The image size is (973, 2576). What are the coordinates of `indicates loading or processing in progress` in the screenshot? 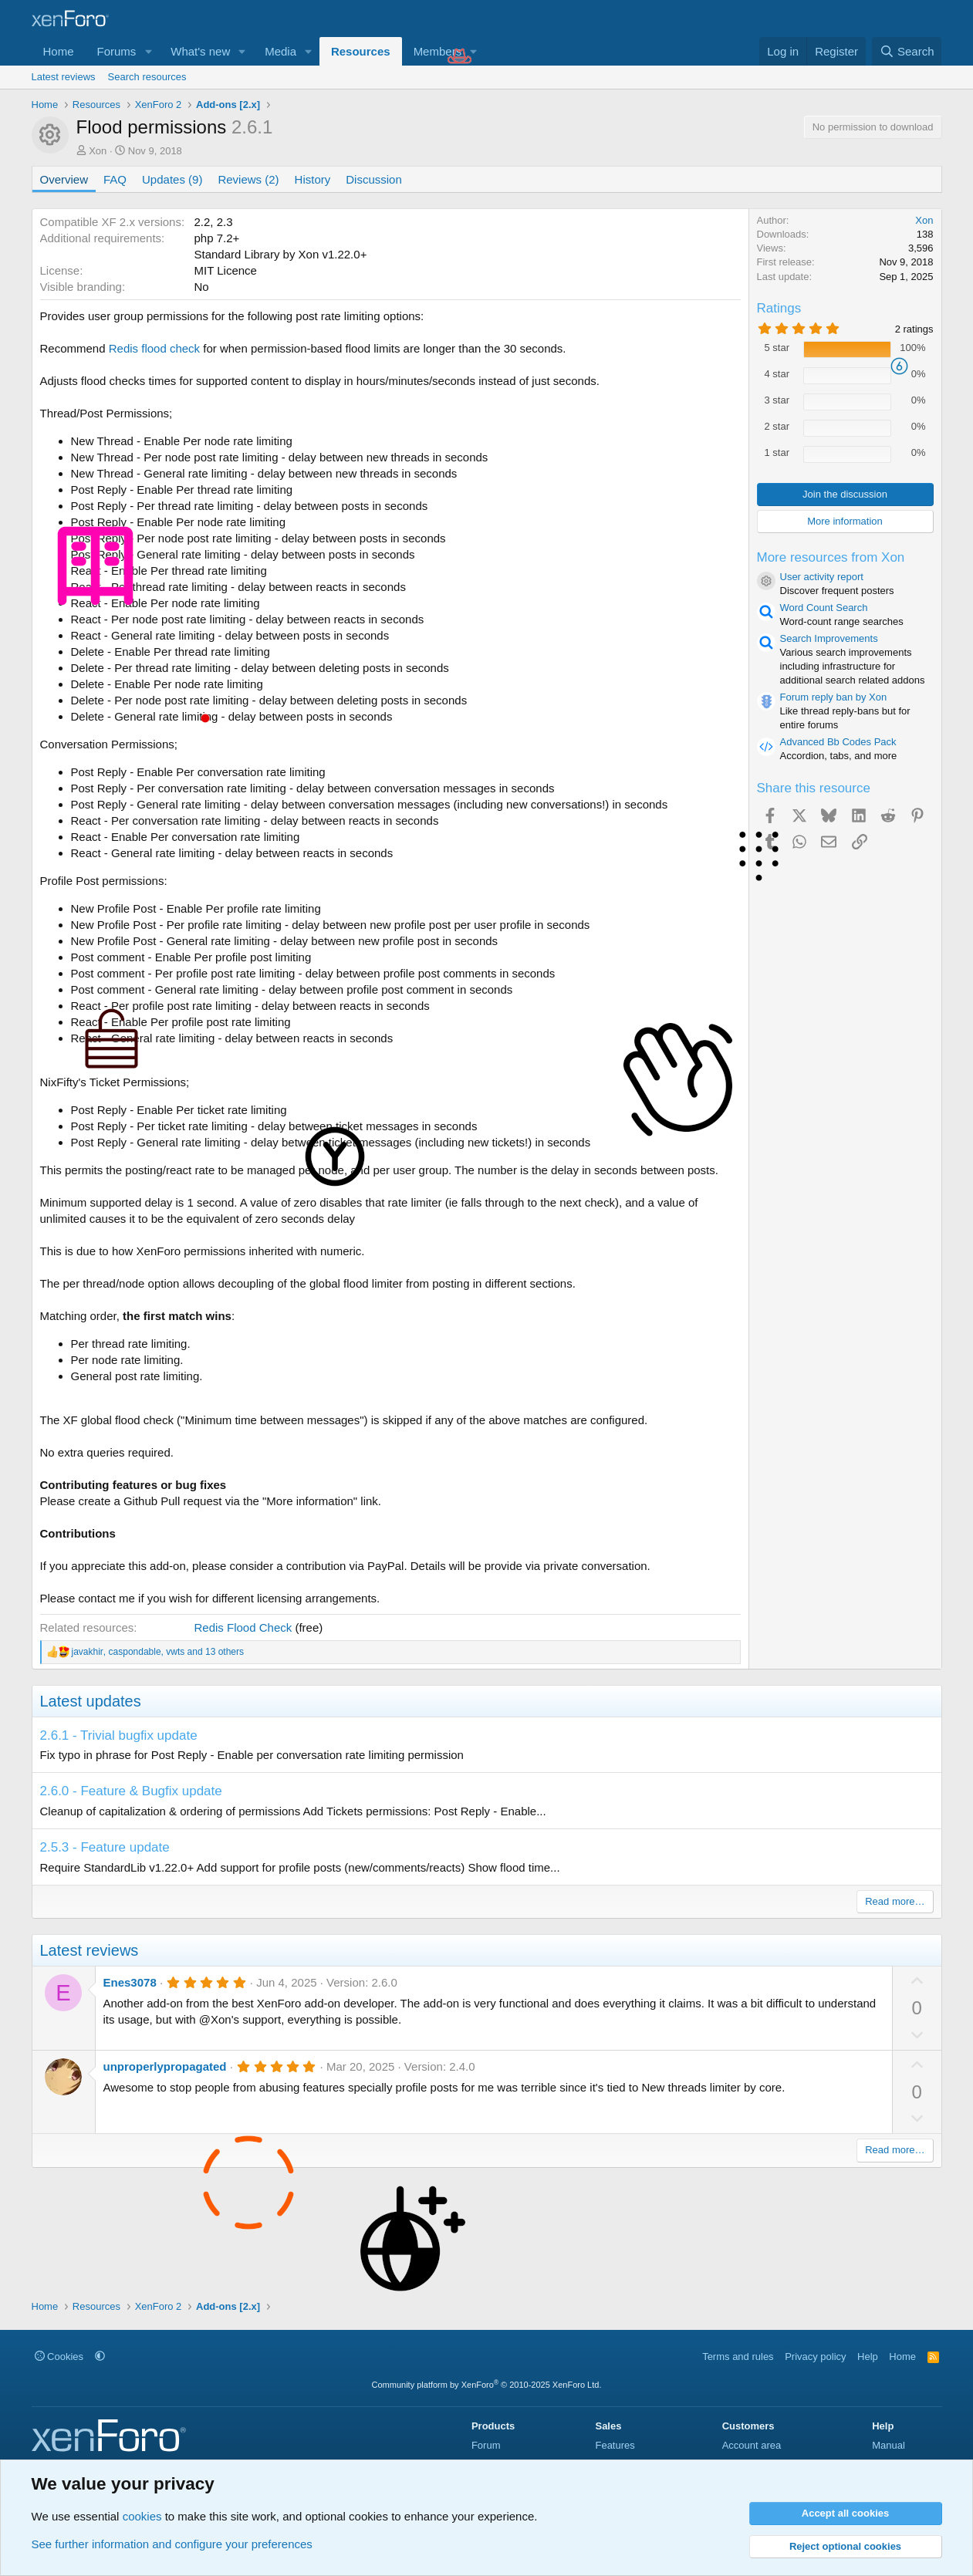 It's located at (248, 2183).